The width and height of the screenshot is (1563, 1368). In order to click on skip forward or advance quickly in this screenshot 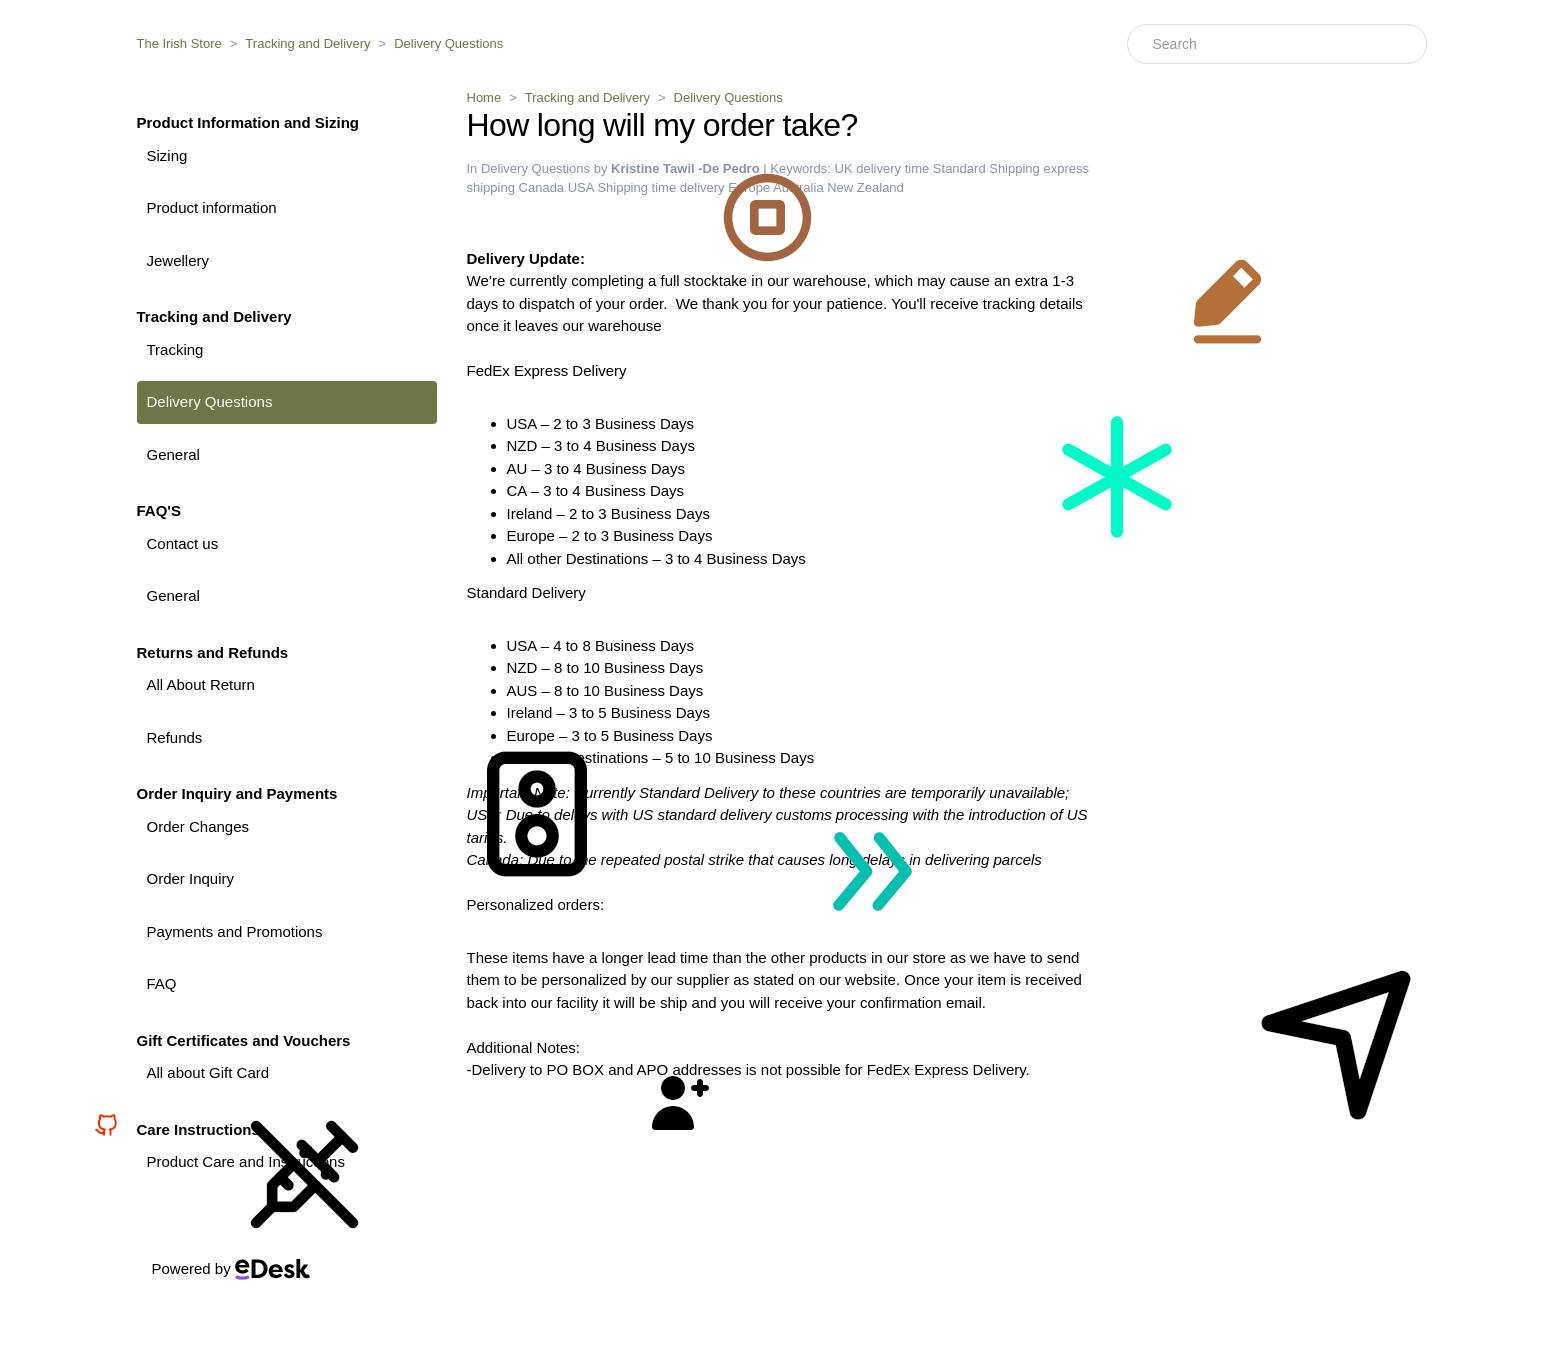, I will do `click(872, 871)`.